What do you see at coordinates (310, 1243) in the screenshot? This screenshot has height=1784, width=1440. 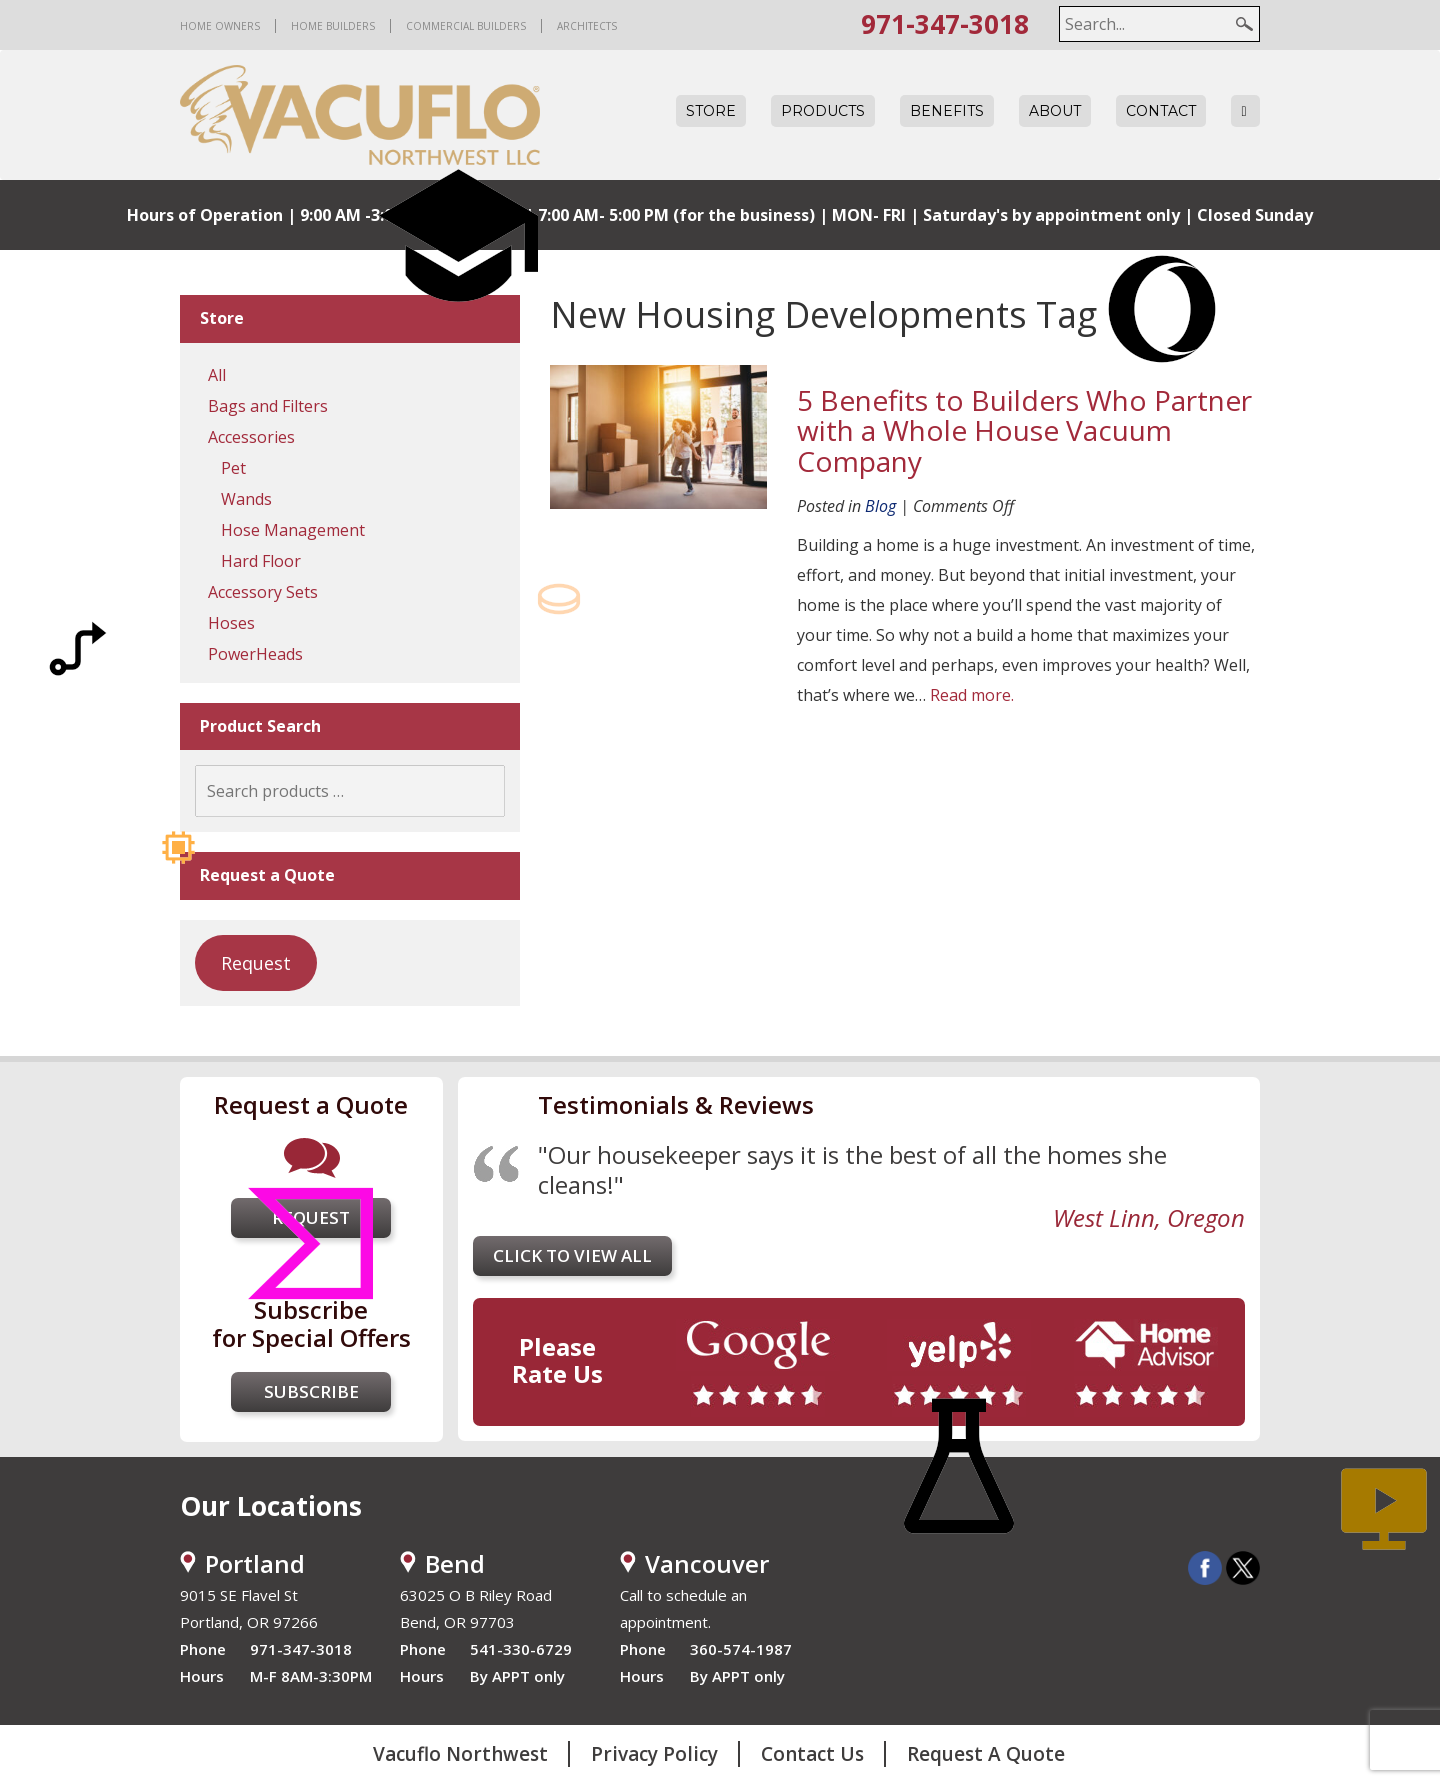 I see `open virustotal malware scanning service` at bounding box center [310, 1243].